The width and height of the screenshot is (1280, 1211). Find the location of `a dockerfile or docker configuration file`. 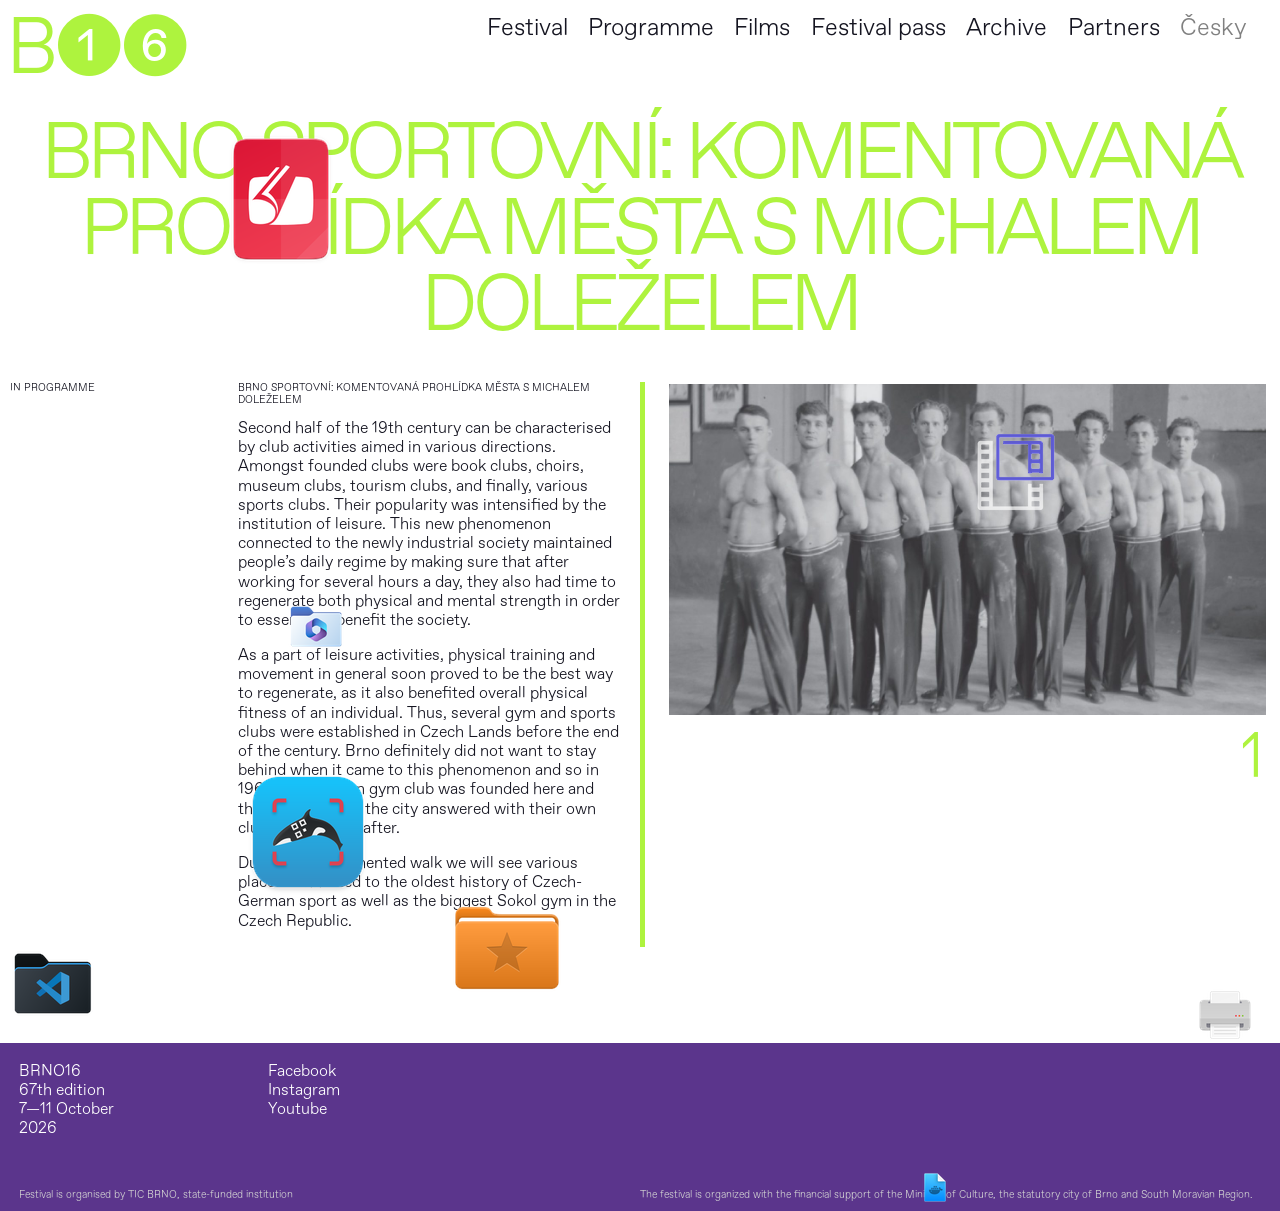

a dockerfile or docker configuration file is located at coordinates (935, 1188).